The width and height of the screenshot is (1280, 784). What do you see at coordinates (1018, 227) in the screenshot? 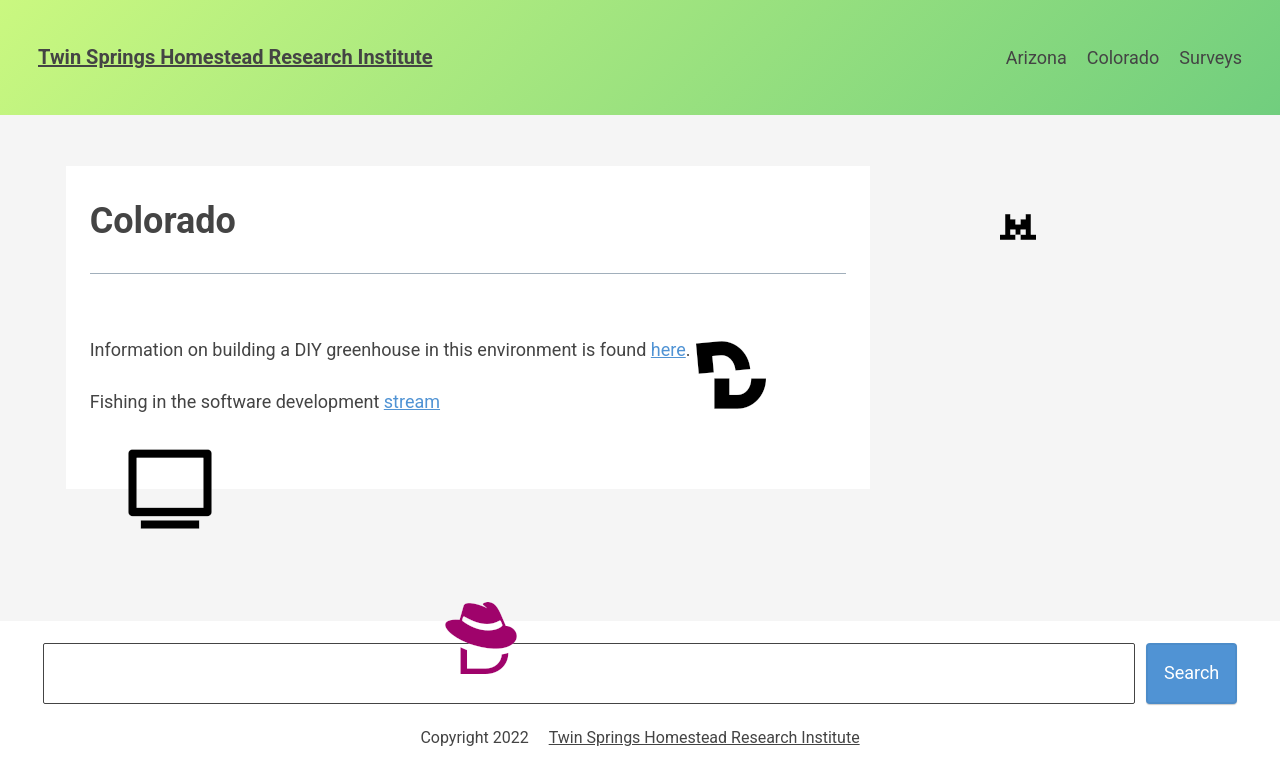
I see `Mistral AI logo` at bounding box center [1018, 227].